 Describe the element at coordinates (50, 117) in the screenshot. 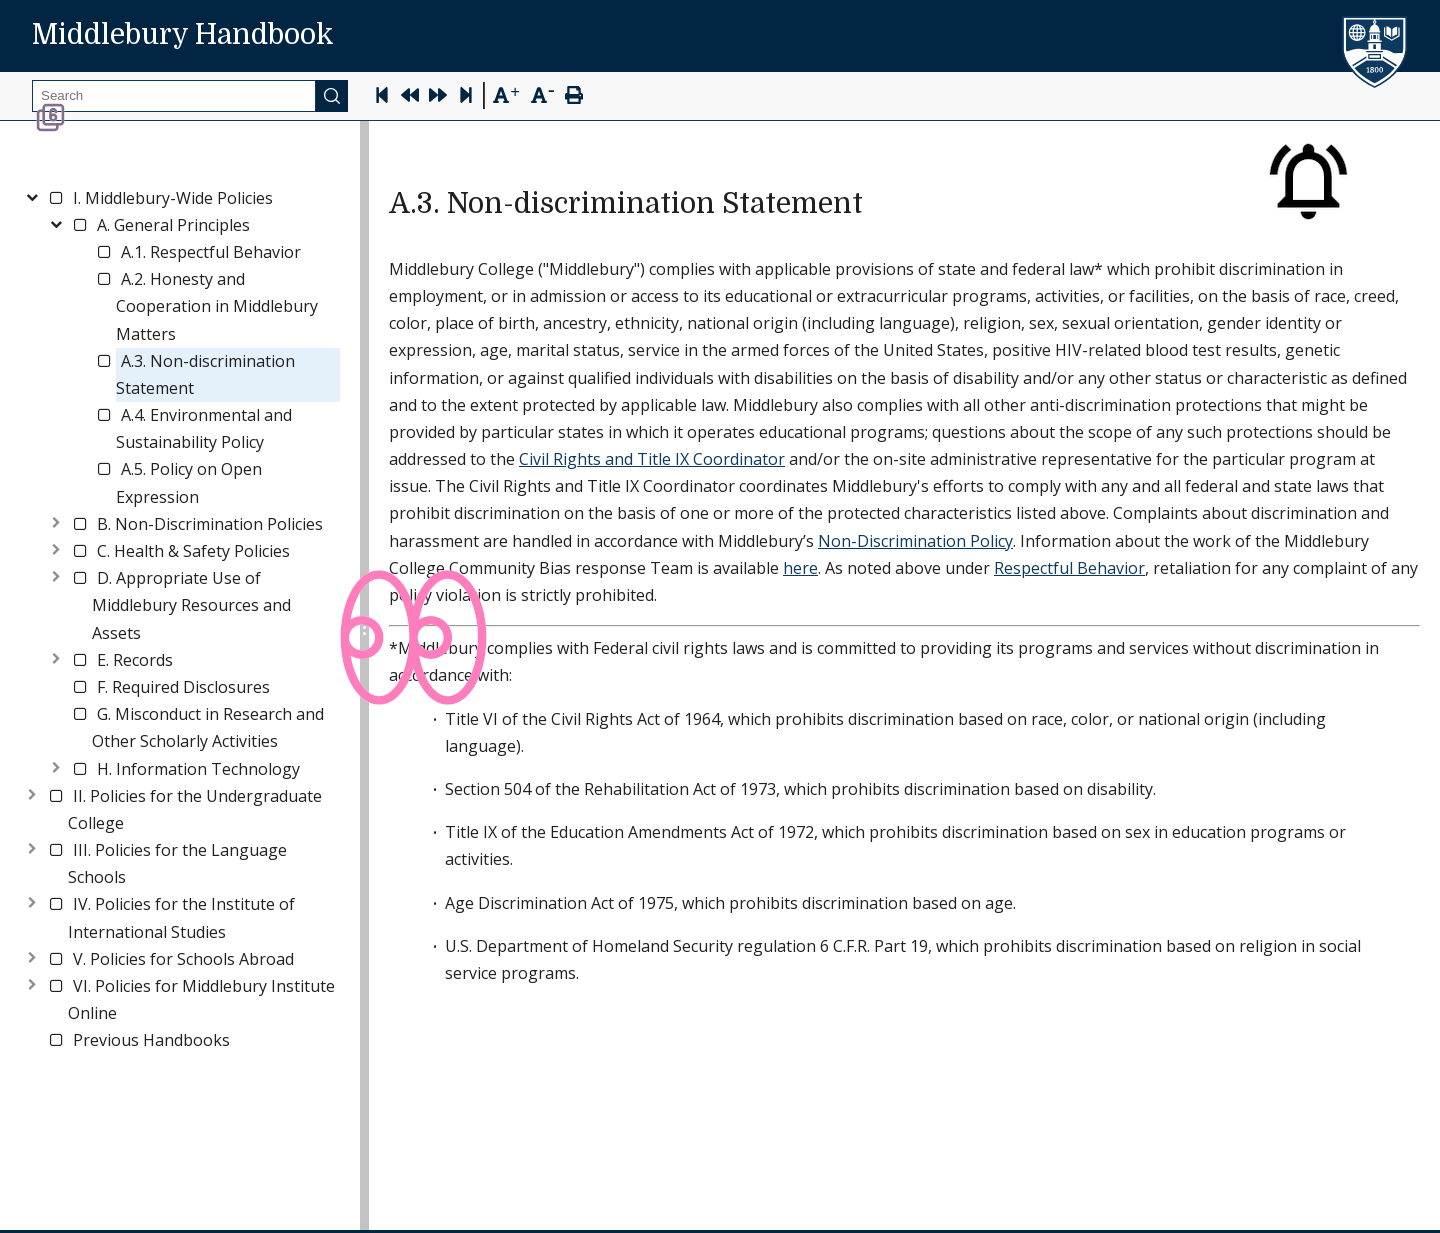

I see `view item 6 in a collection or stack` at that location.